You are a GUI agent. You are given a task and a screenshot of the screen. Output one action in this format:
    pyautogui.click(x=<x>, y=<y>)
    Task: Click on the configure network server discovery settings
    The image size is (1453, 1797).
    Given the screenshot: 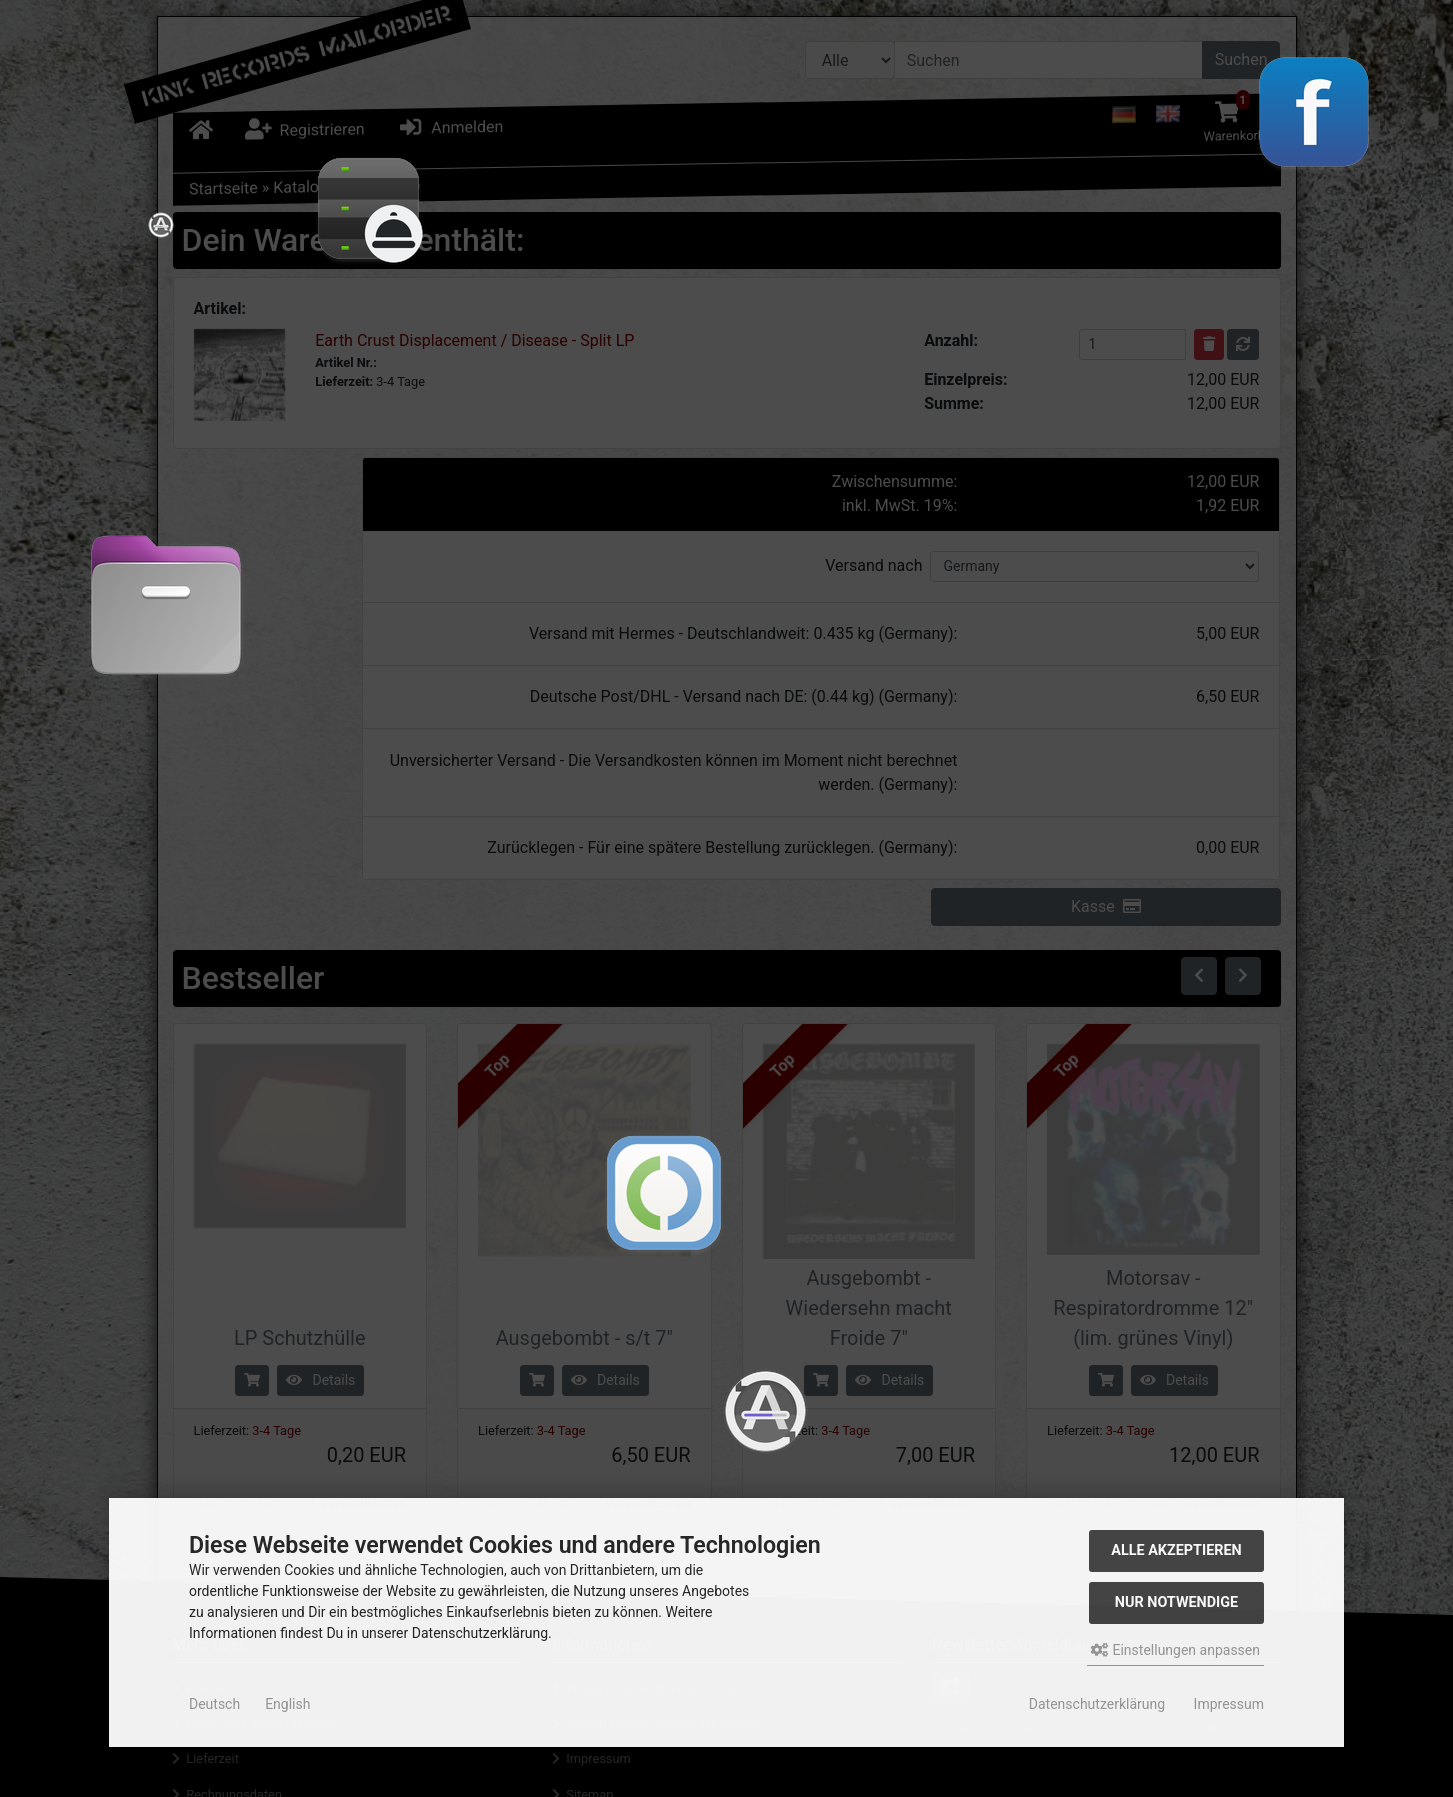 What is the action you would take?
    pyautogui.click(x=368, y=208)
    